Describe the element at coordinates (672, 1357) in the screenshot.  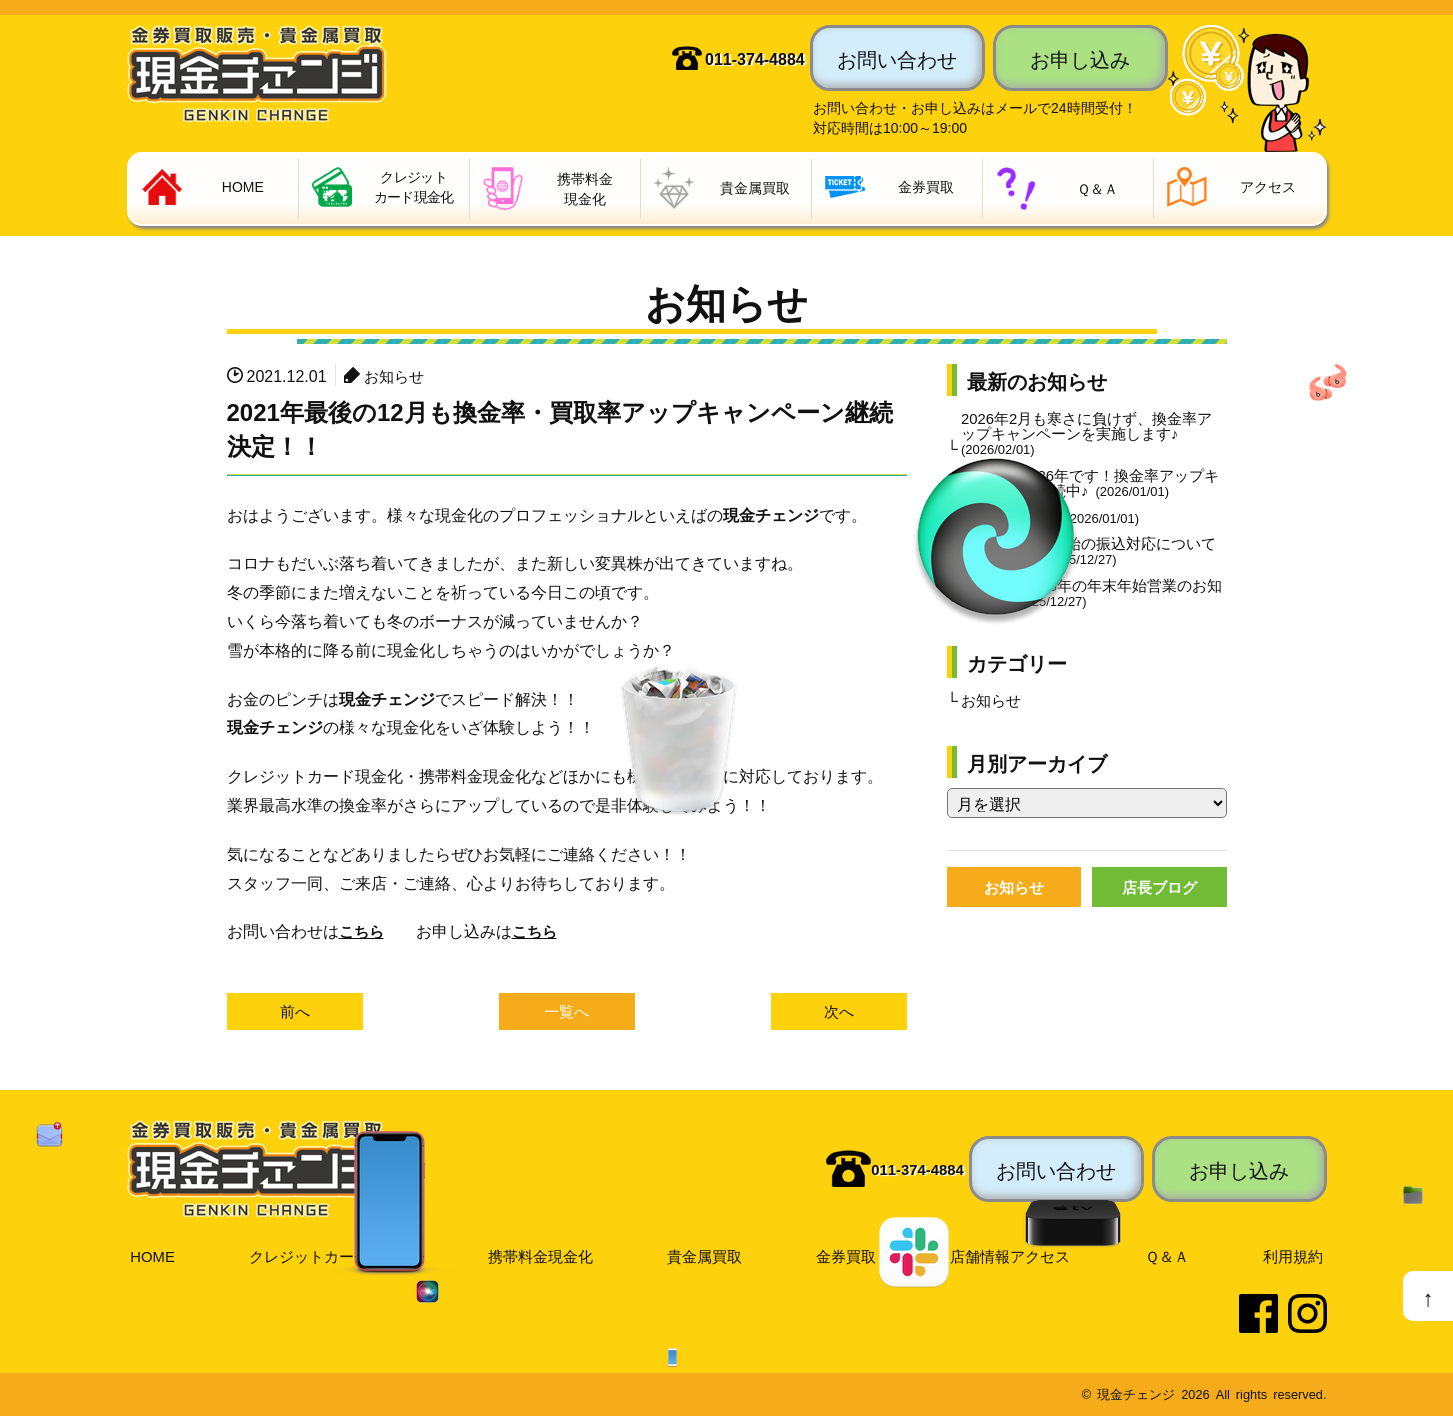
I see `indicates a connected iPhone device` at that location.